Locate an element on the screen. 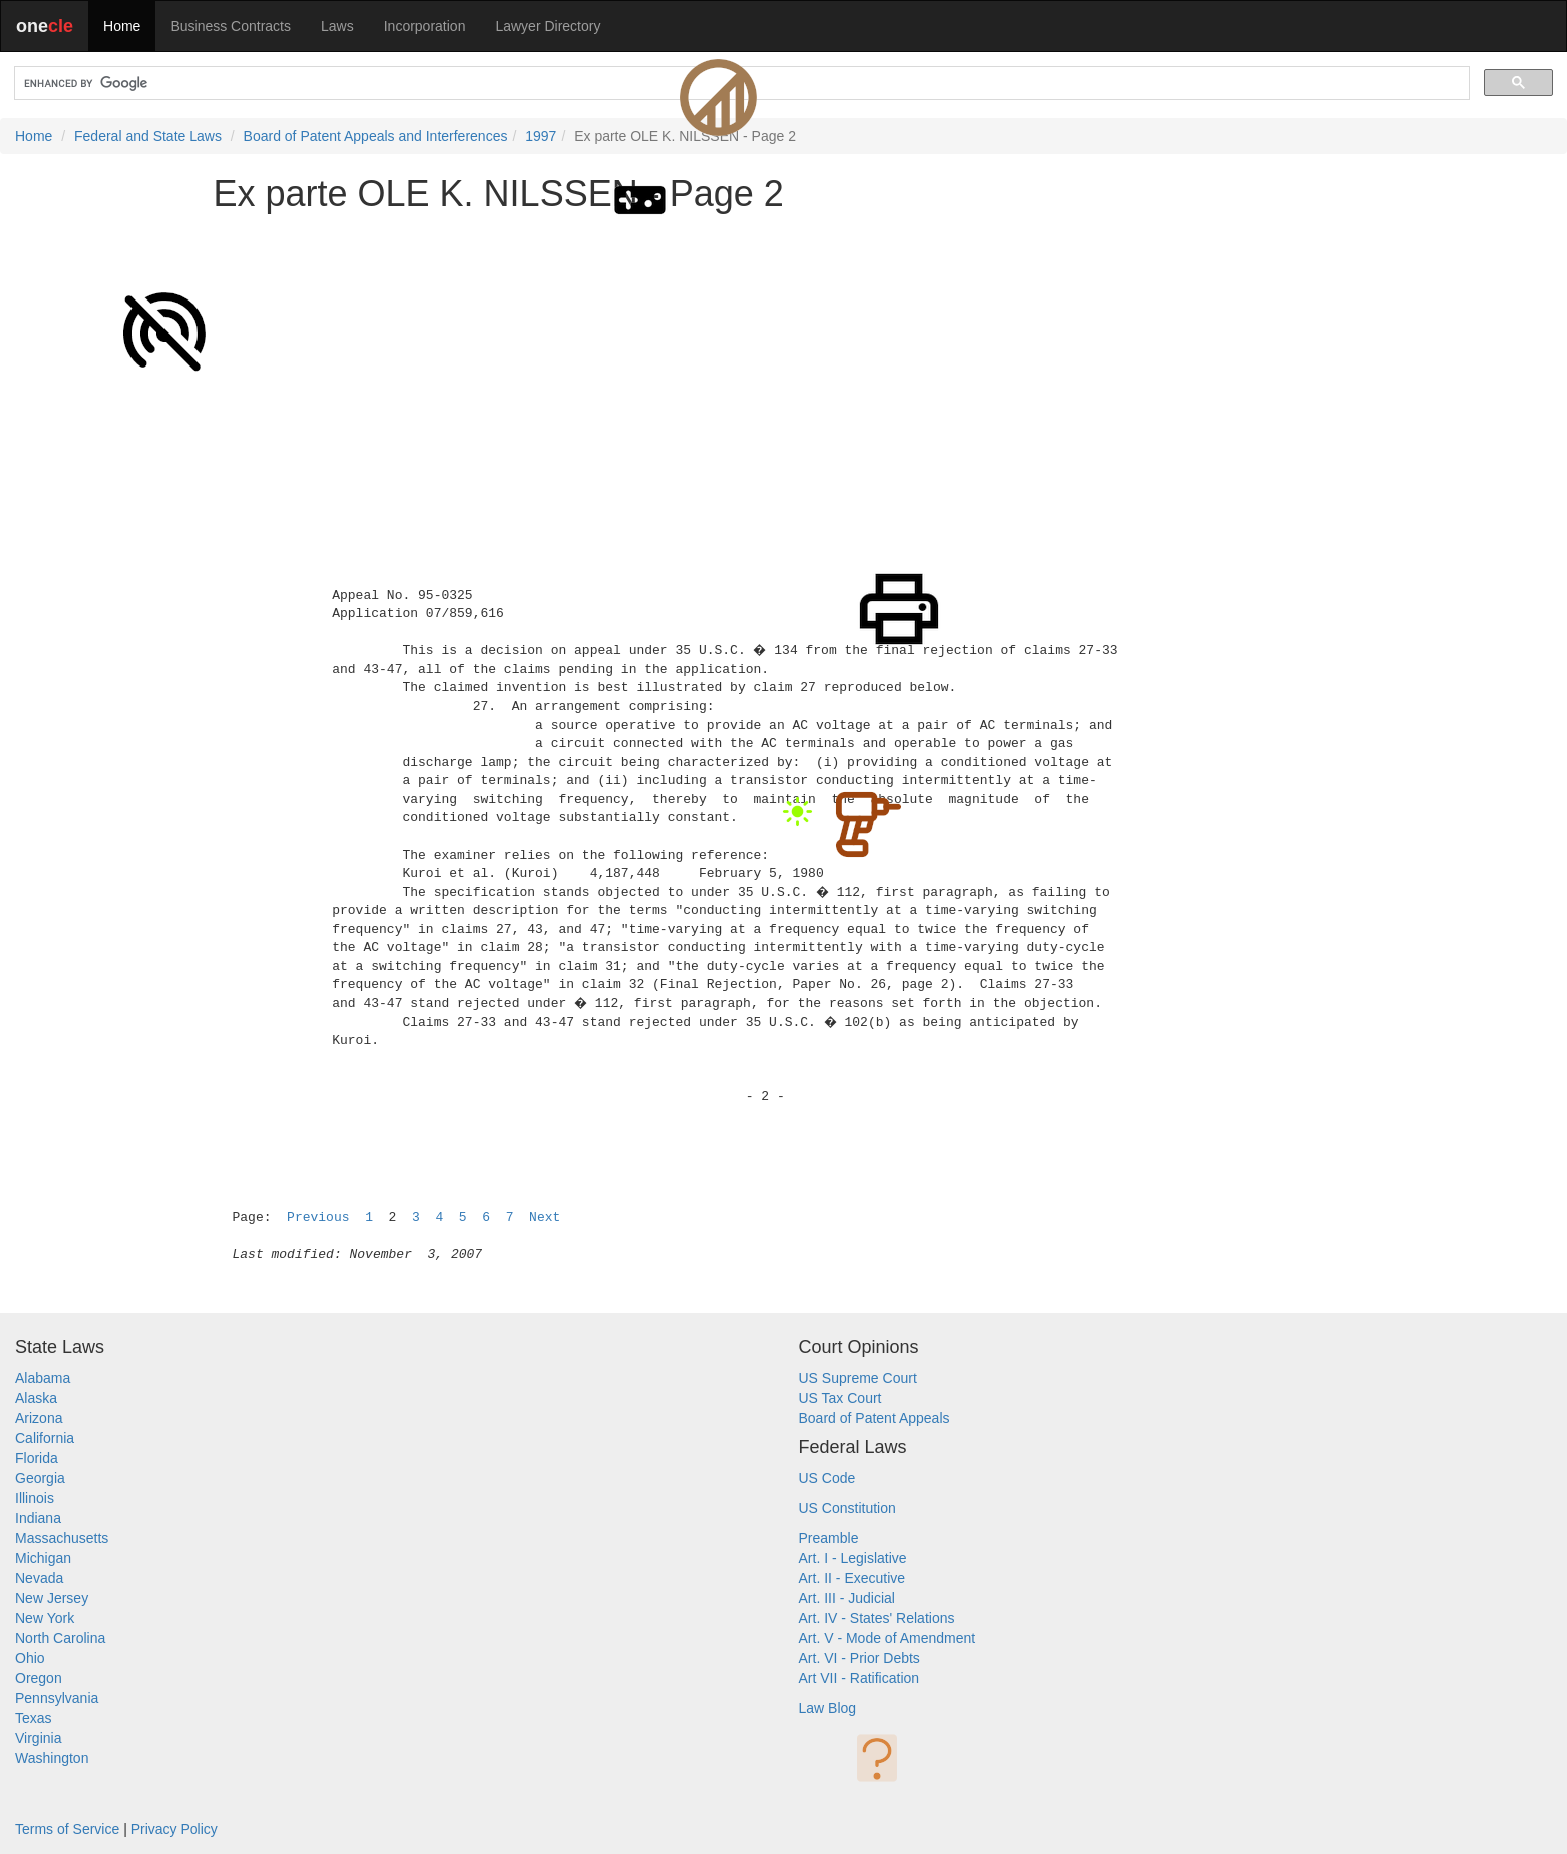 The width and height of the screenshot is (1567, 1854). print this document is located at coordinates (899, 609).